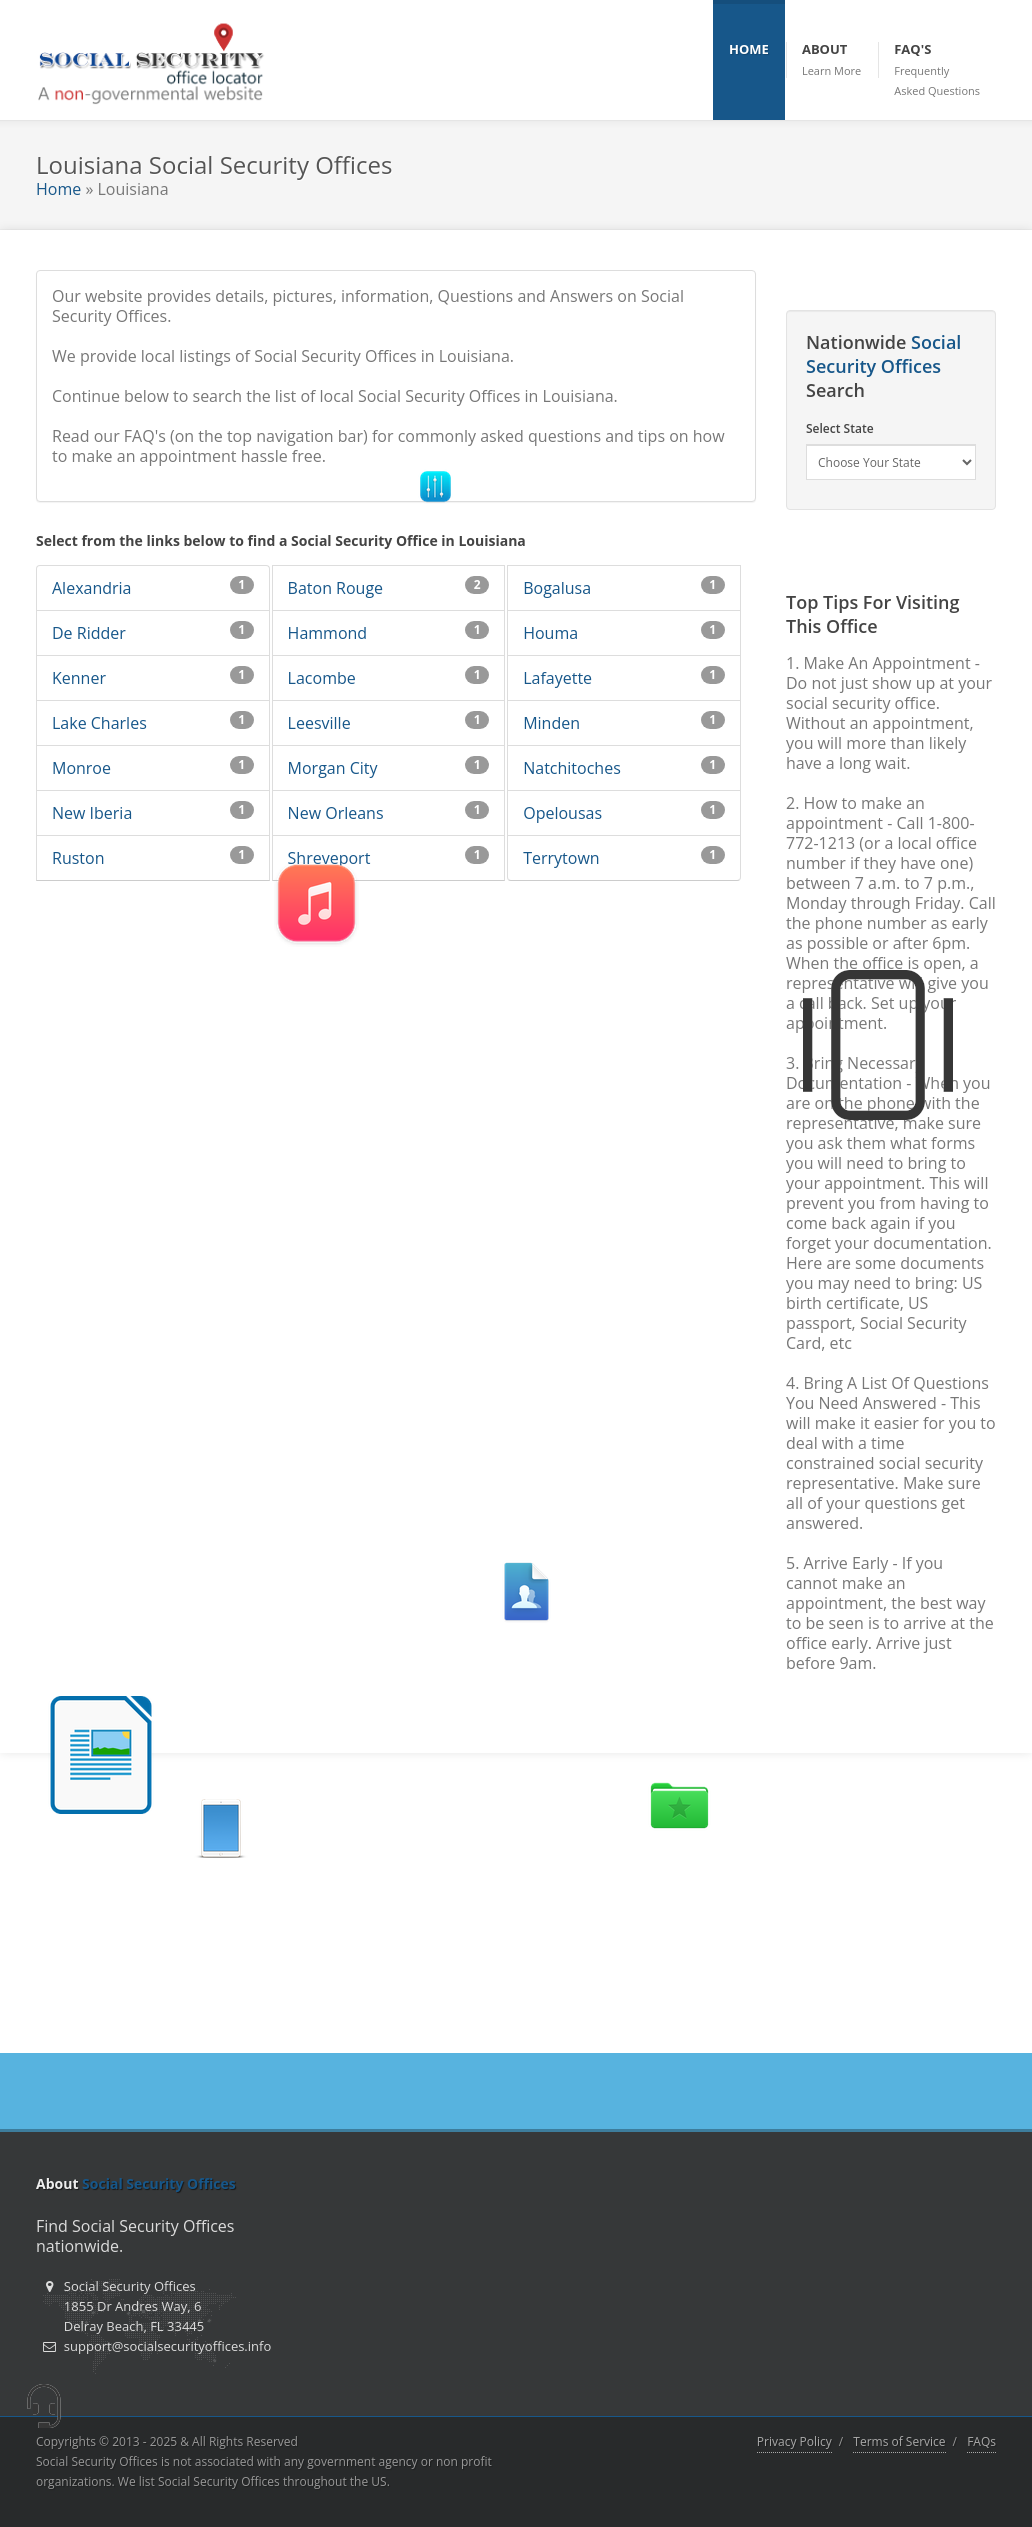 The image size is (1032, 2527). What do you see at coordinates (221, 1823) in the screenshot?
I see `iPad mini device with cellular connectivity` at bounding box center [221, 1823].